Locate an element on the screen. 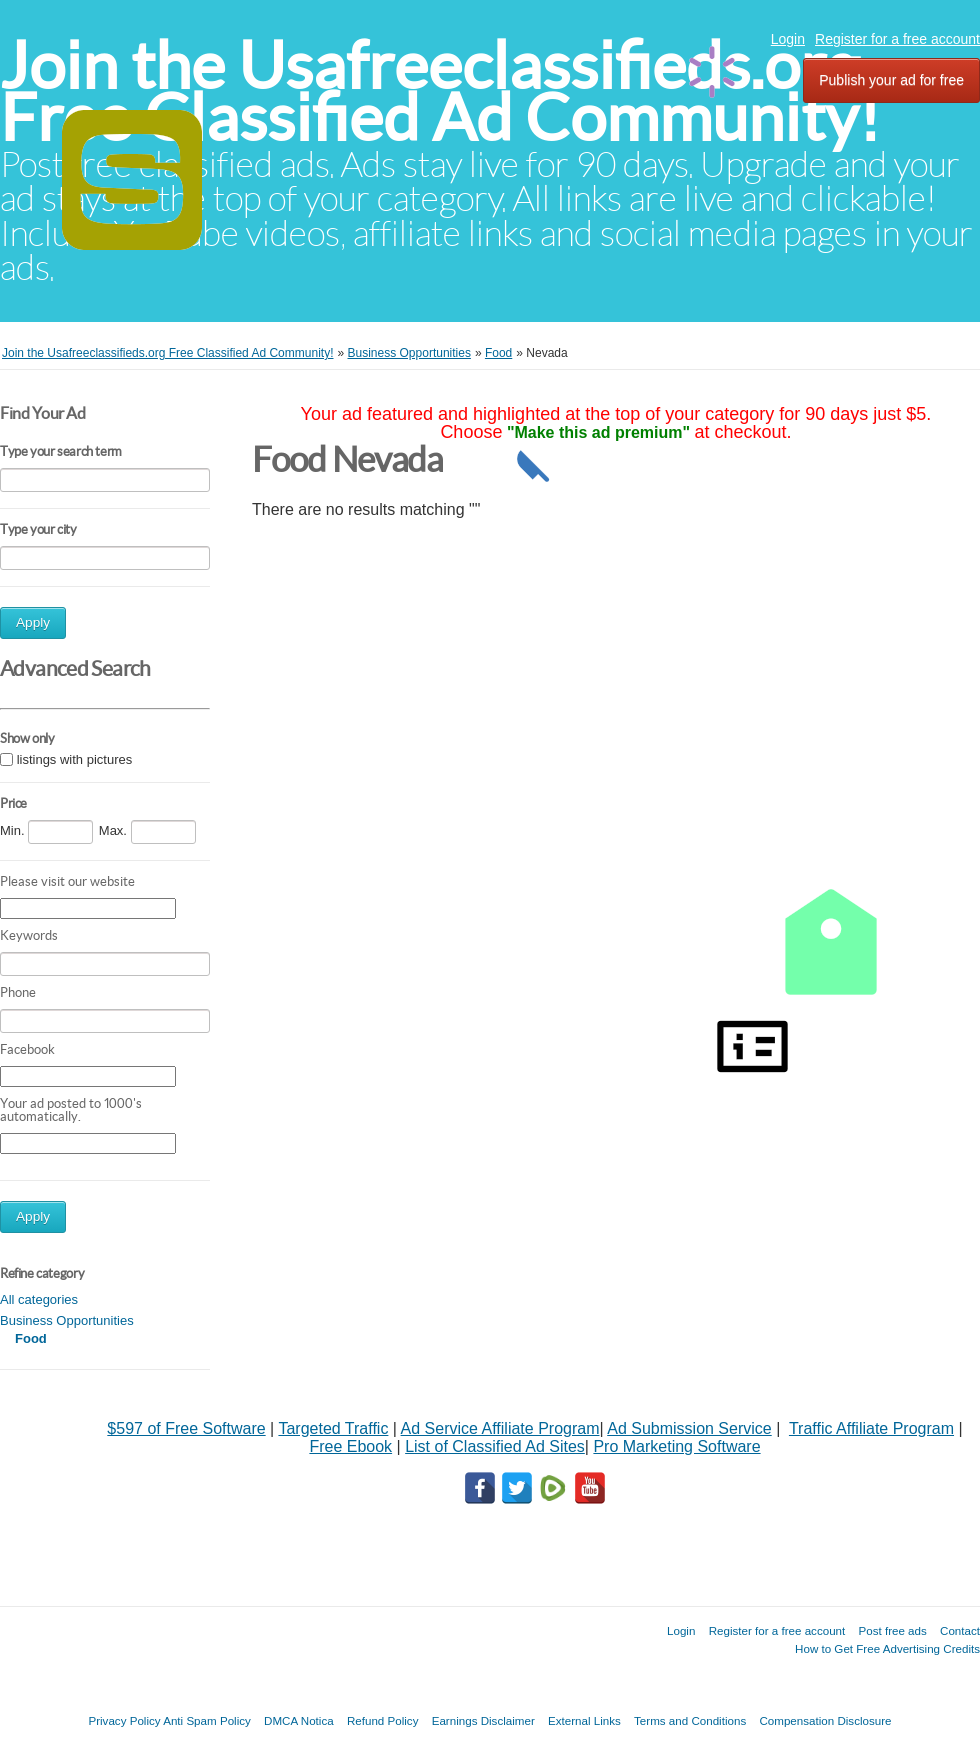  loading content in progress is located at coordinates (712, 72).